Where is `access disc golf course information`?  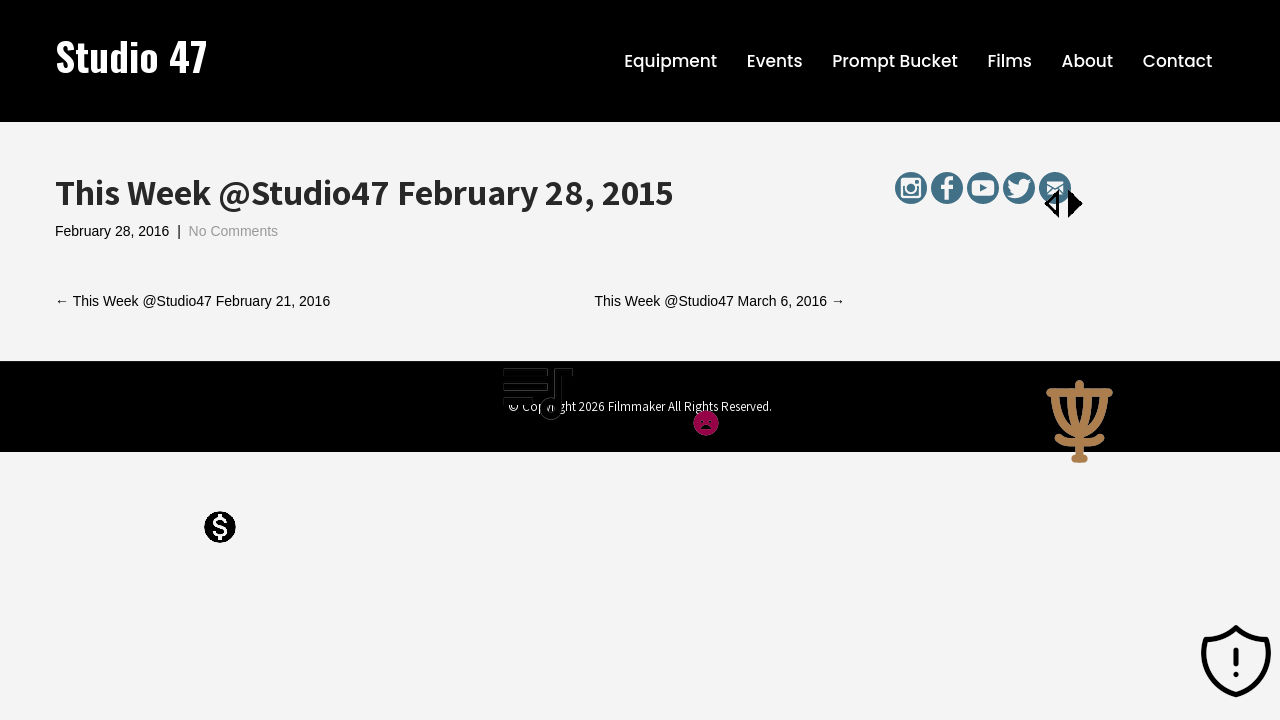
access disc golf course information is located at coordinates (1079, 421).